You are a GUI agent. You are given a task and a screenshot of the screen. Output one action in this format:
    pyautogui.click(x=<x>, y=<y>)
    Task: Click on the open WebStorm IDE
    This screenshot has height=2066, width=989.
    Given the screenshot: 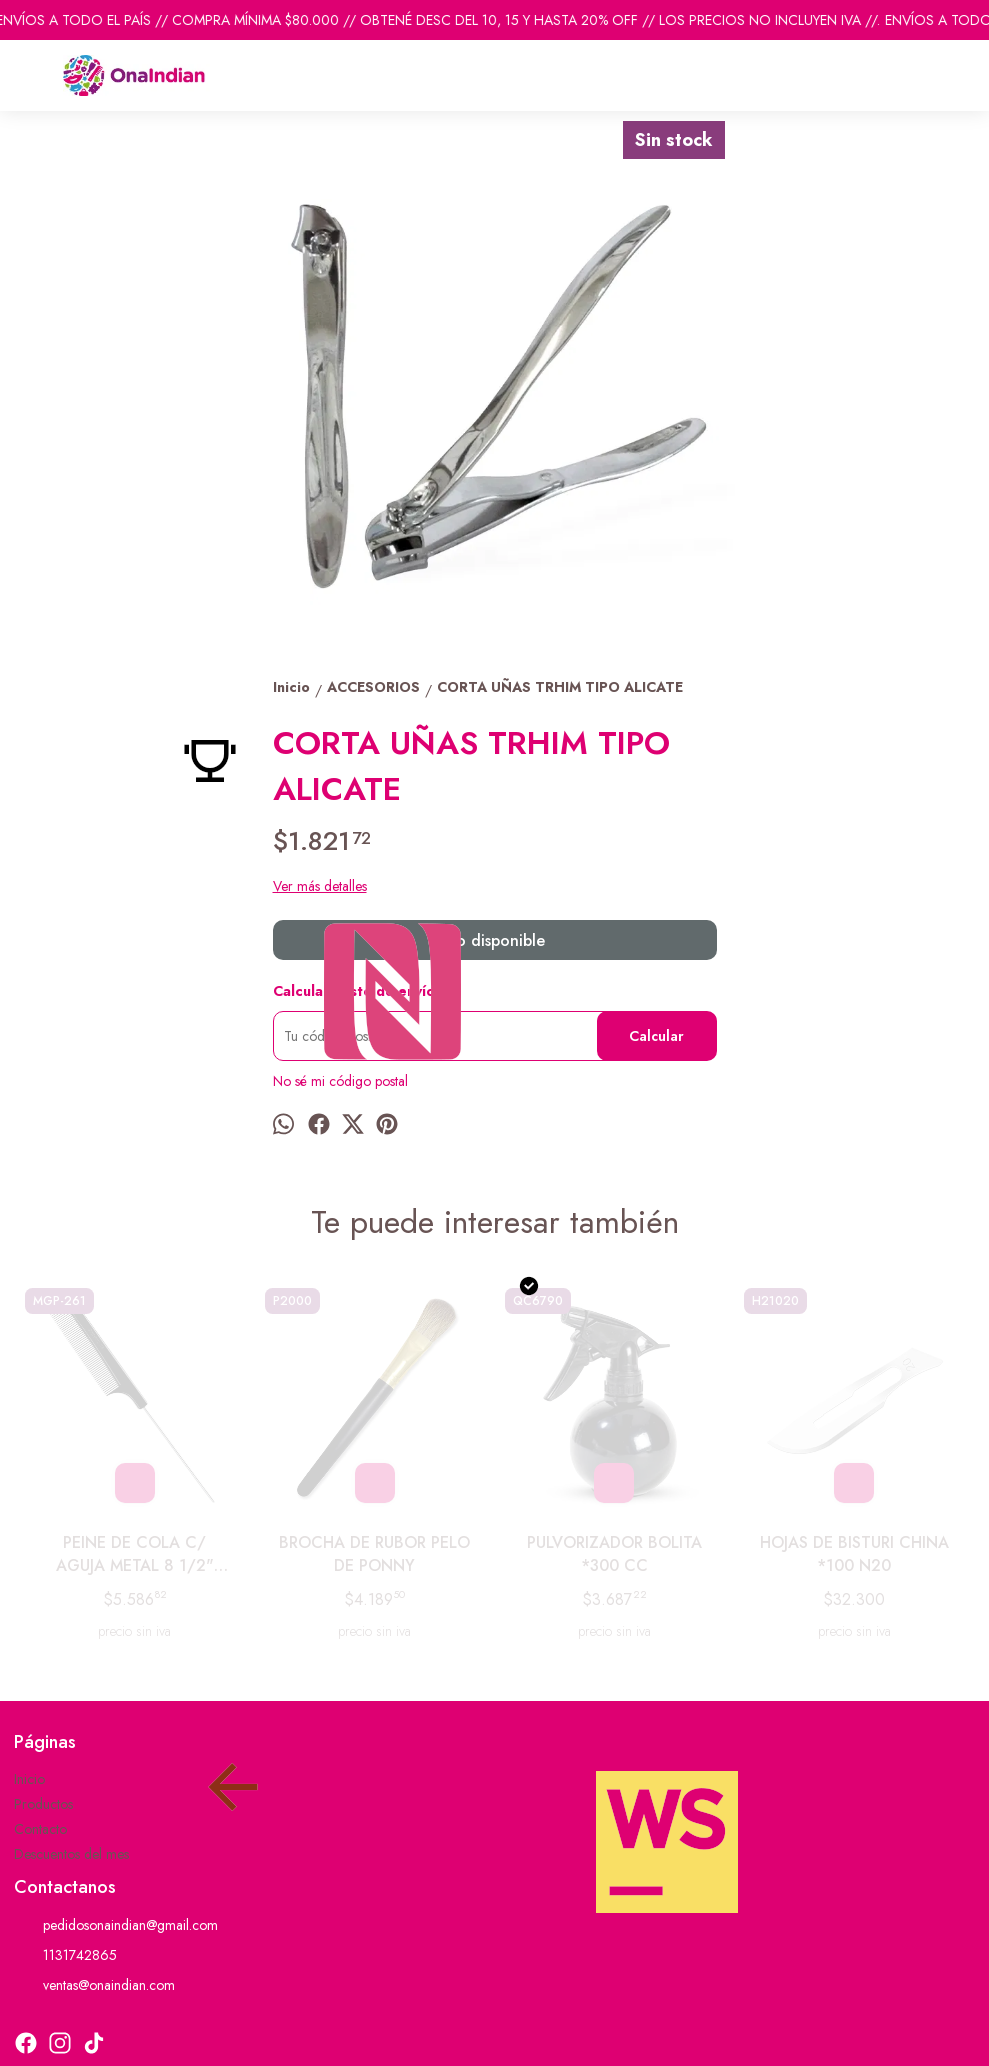 What is the action you would take?
    pyautogui.click(x=667, y=1842)
    